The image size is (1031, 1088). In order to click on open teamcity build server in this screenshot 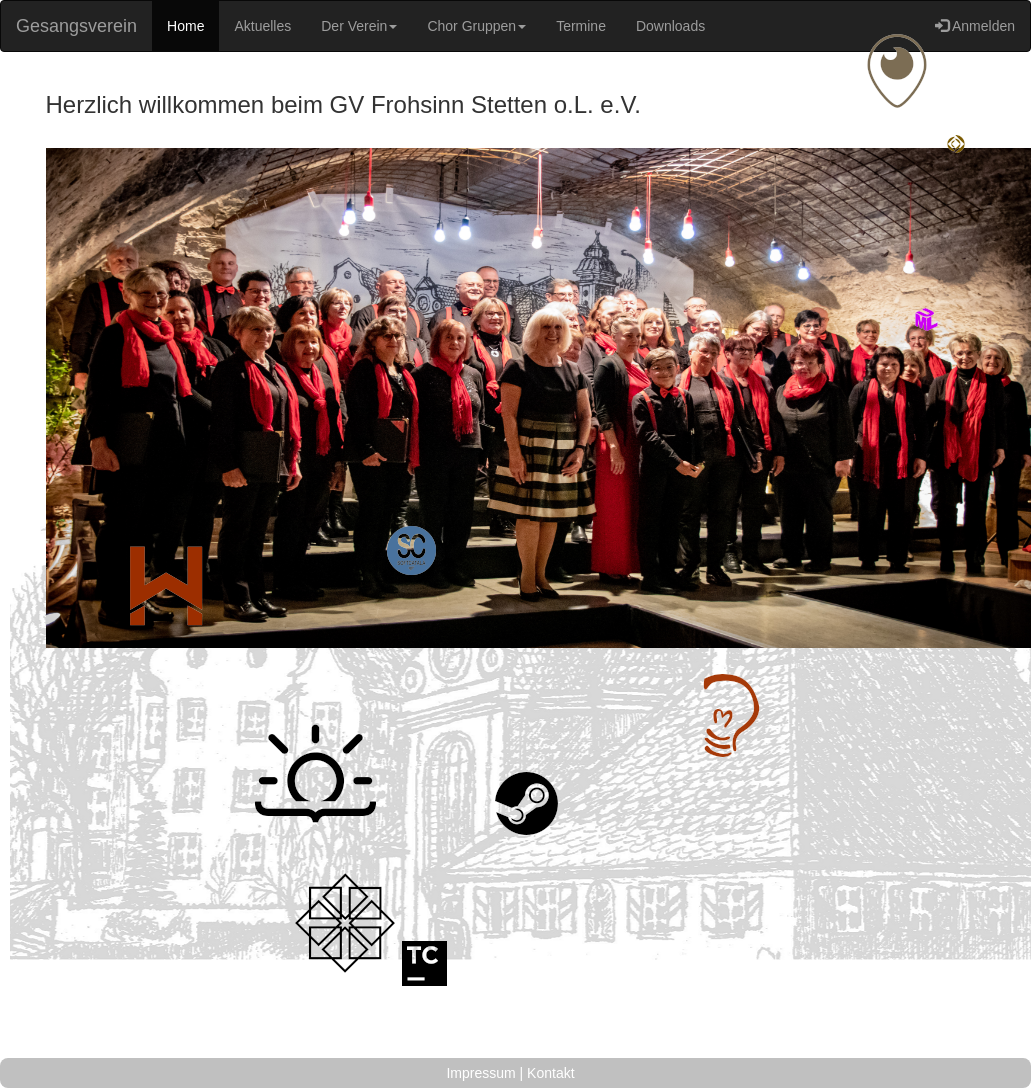, I will do `click(424, 963)`.